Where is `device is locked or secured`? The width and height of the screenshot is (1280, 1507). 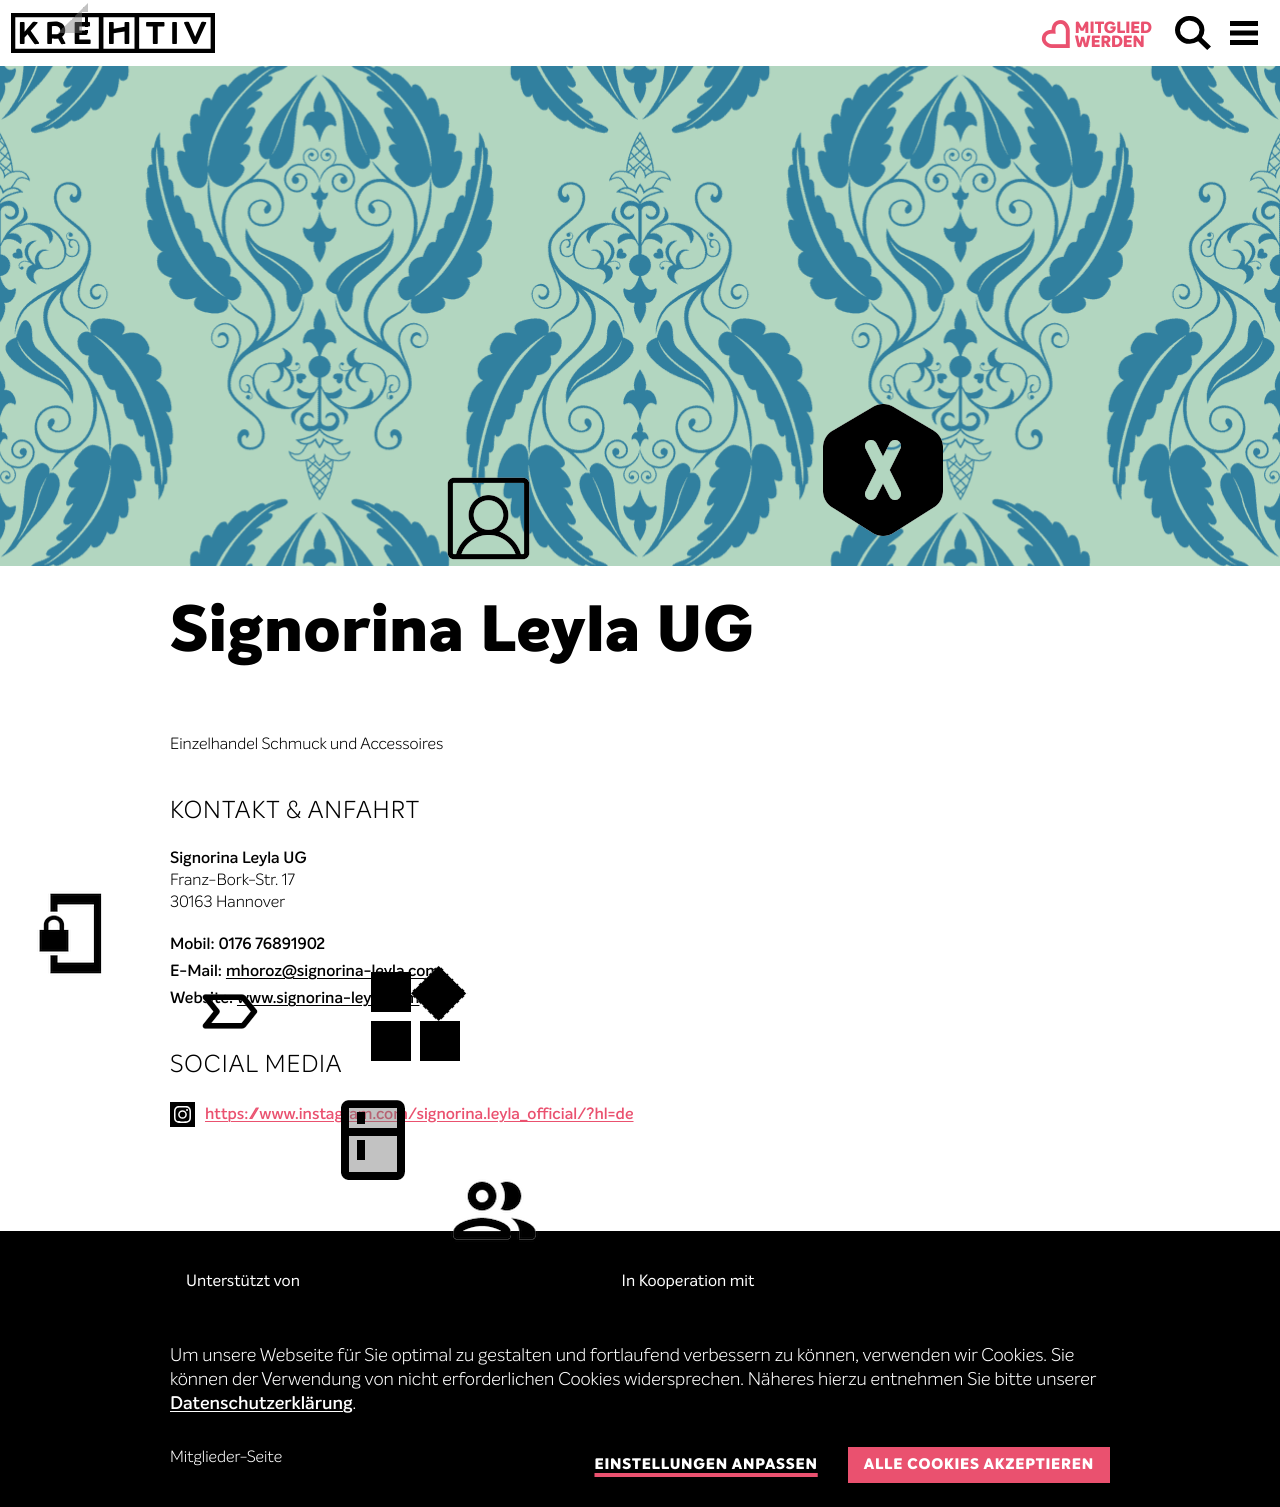
device is locked or secured is located at coordinates (68, 933).